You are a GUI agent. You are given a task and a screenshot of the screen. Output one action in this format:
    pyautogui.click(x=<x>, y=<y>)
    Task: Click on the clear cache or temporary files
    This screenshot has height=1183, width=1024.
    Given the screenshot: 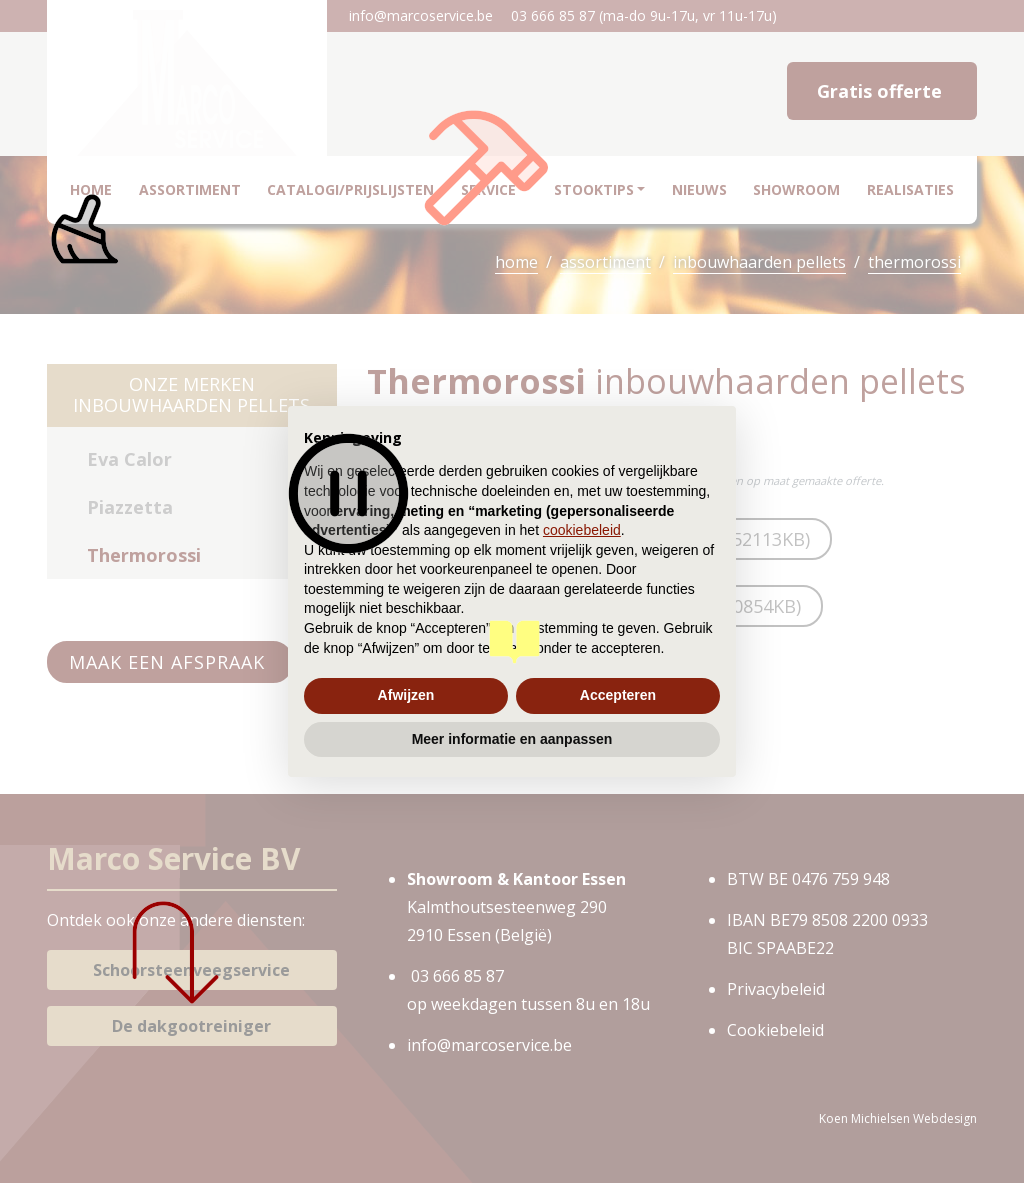 What is the action you would take?
    pyautogui.click(x=83, y=231)
    